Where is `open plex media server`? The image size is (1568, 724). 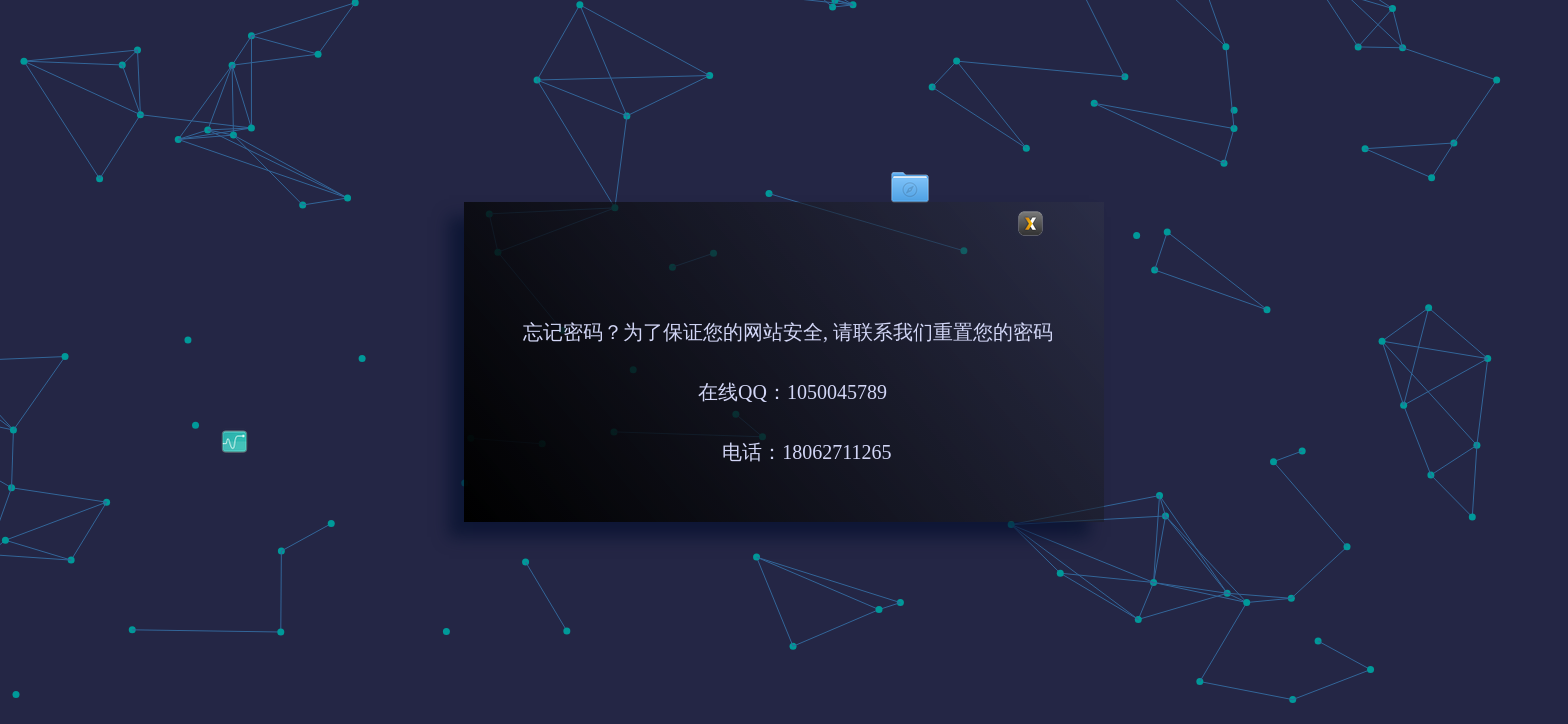
open plex media server is located at coordinates (1030, 223).